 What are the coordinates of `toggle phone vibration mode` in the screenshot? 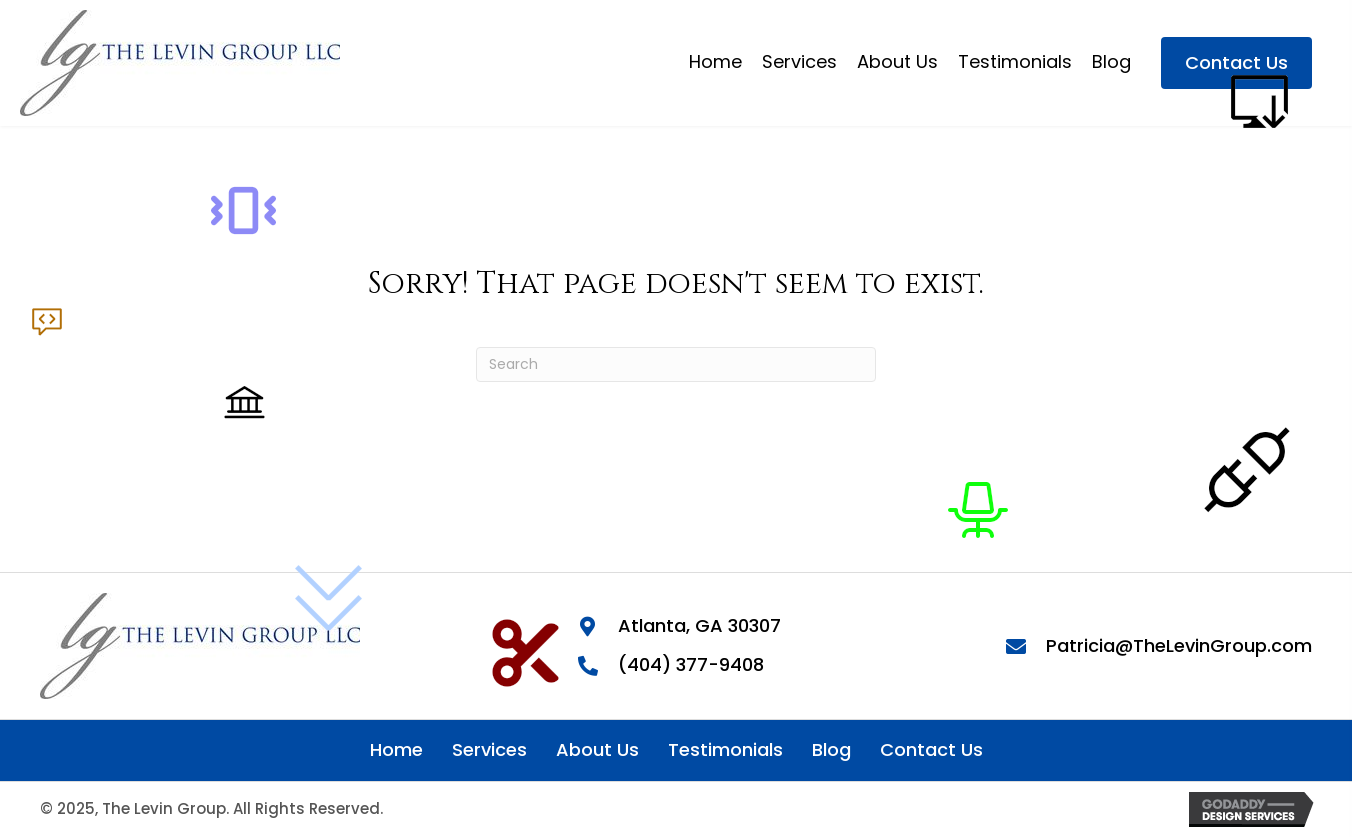 It's located at (243, 210).